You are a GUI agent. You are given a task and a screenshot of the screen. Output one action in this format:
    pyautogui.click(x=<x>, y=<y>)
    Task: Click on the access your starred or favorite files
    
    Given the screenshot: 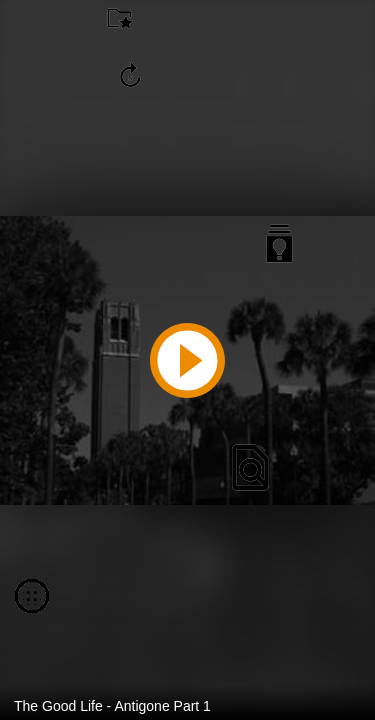 What is the action you would take?
    pyautogui.click(x=119, y=17)
    